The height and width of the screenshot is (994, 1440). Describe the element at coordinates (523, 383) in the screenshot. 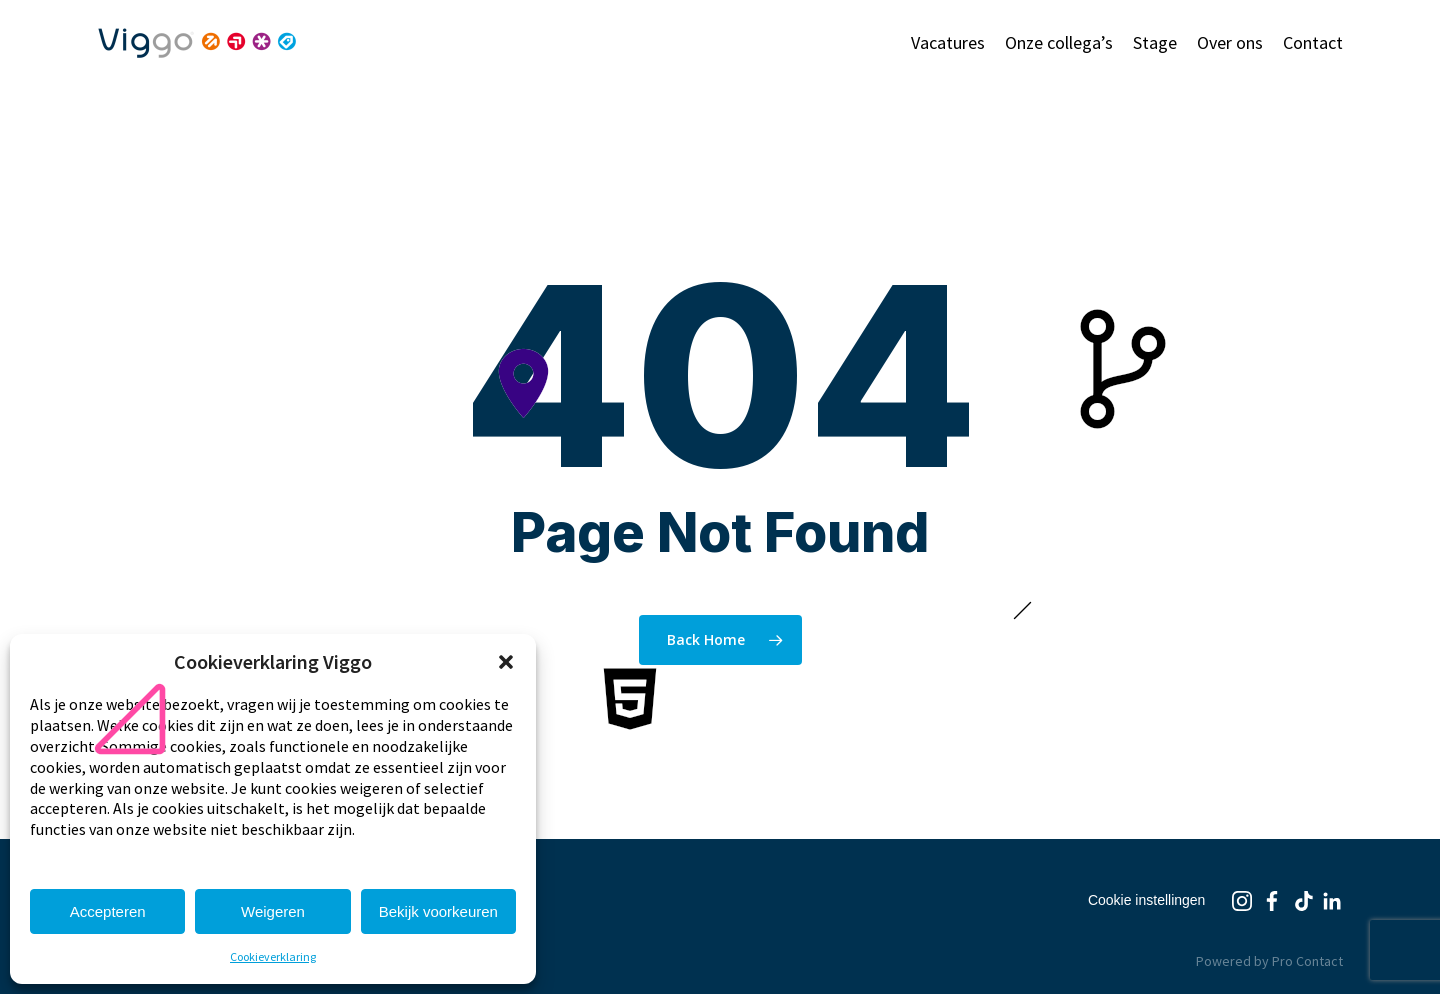

I see `view current location on map` at that location.